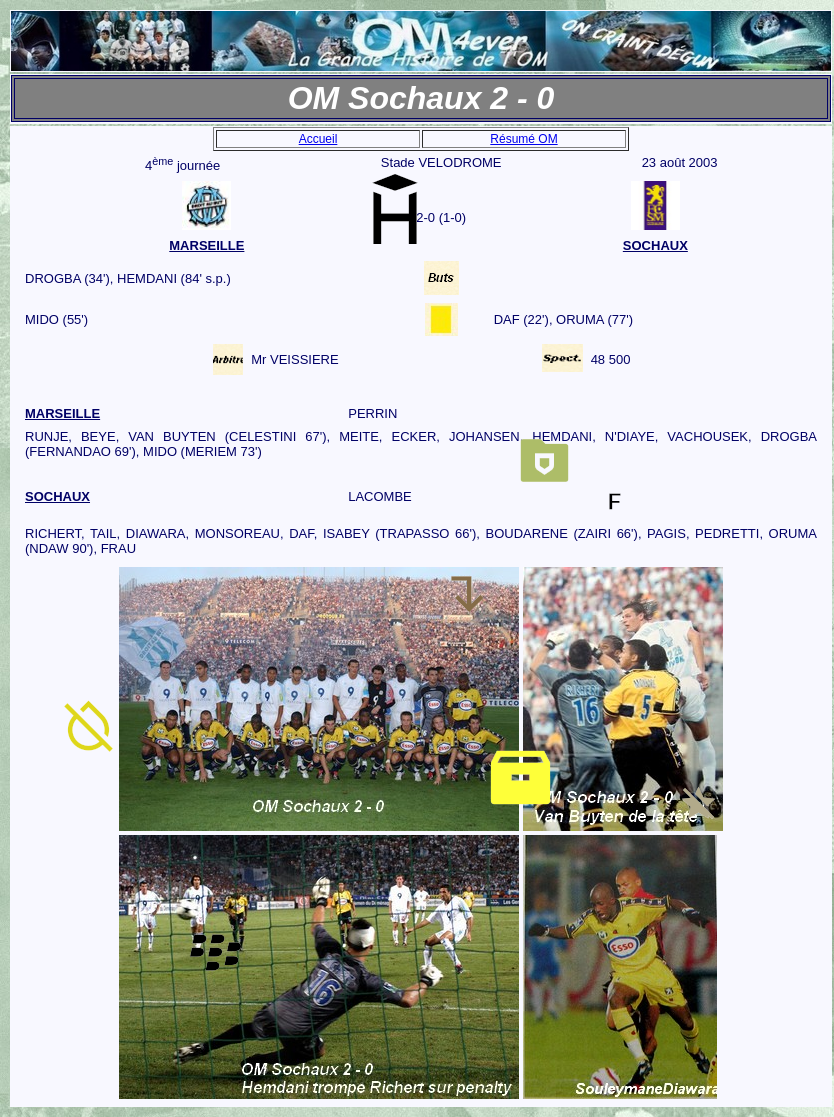  What do you see at coordinates (395, 209) in the screenshot?
I see `visit the Hexlet learning platform` at bounding box center [395, 209].